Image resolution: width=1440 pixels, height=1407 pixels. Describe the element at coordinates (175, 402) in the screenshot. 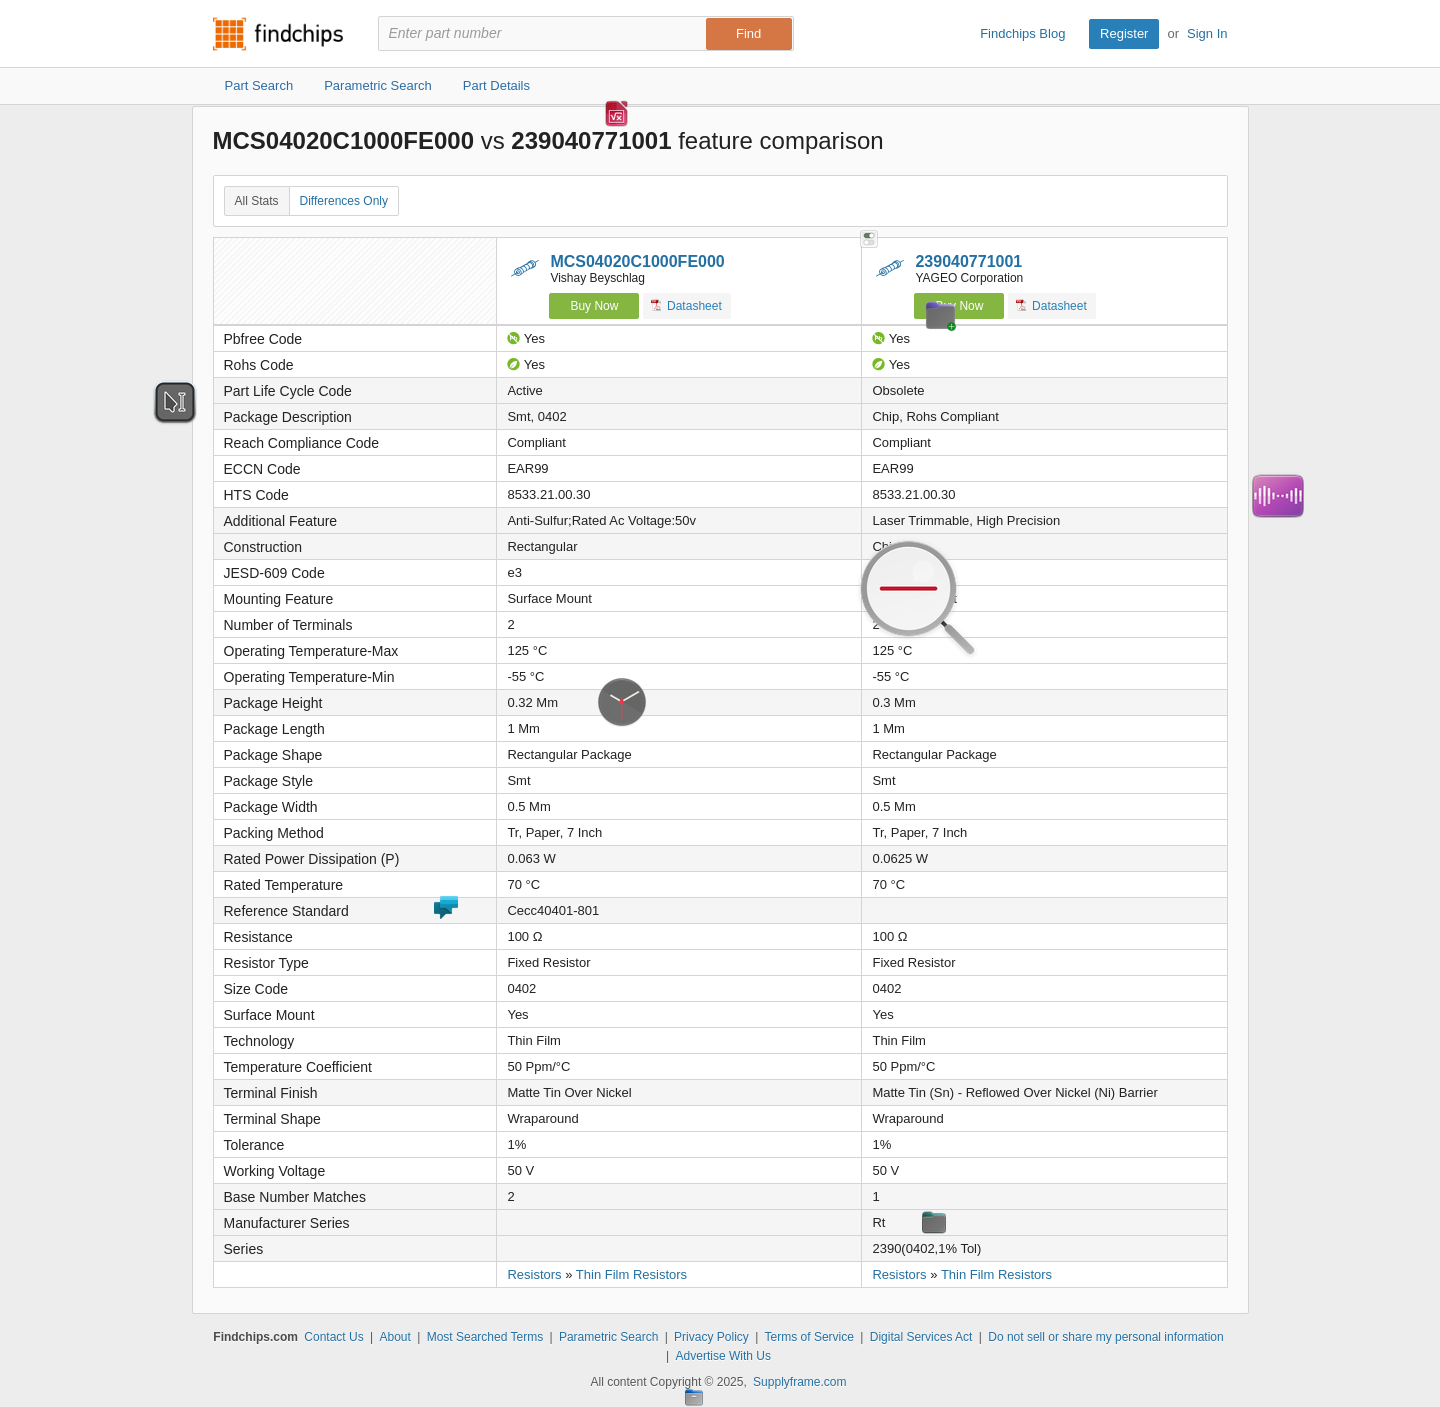

I see `open cursor and pointer preferences` at that location.